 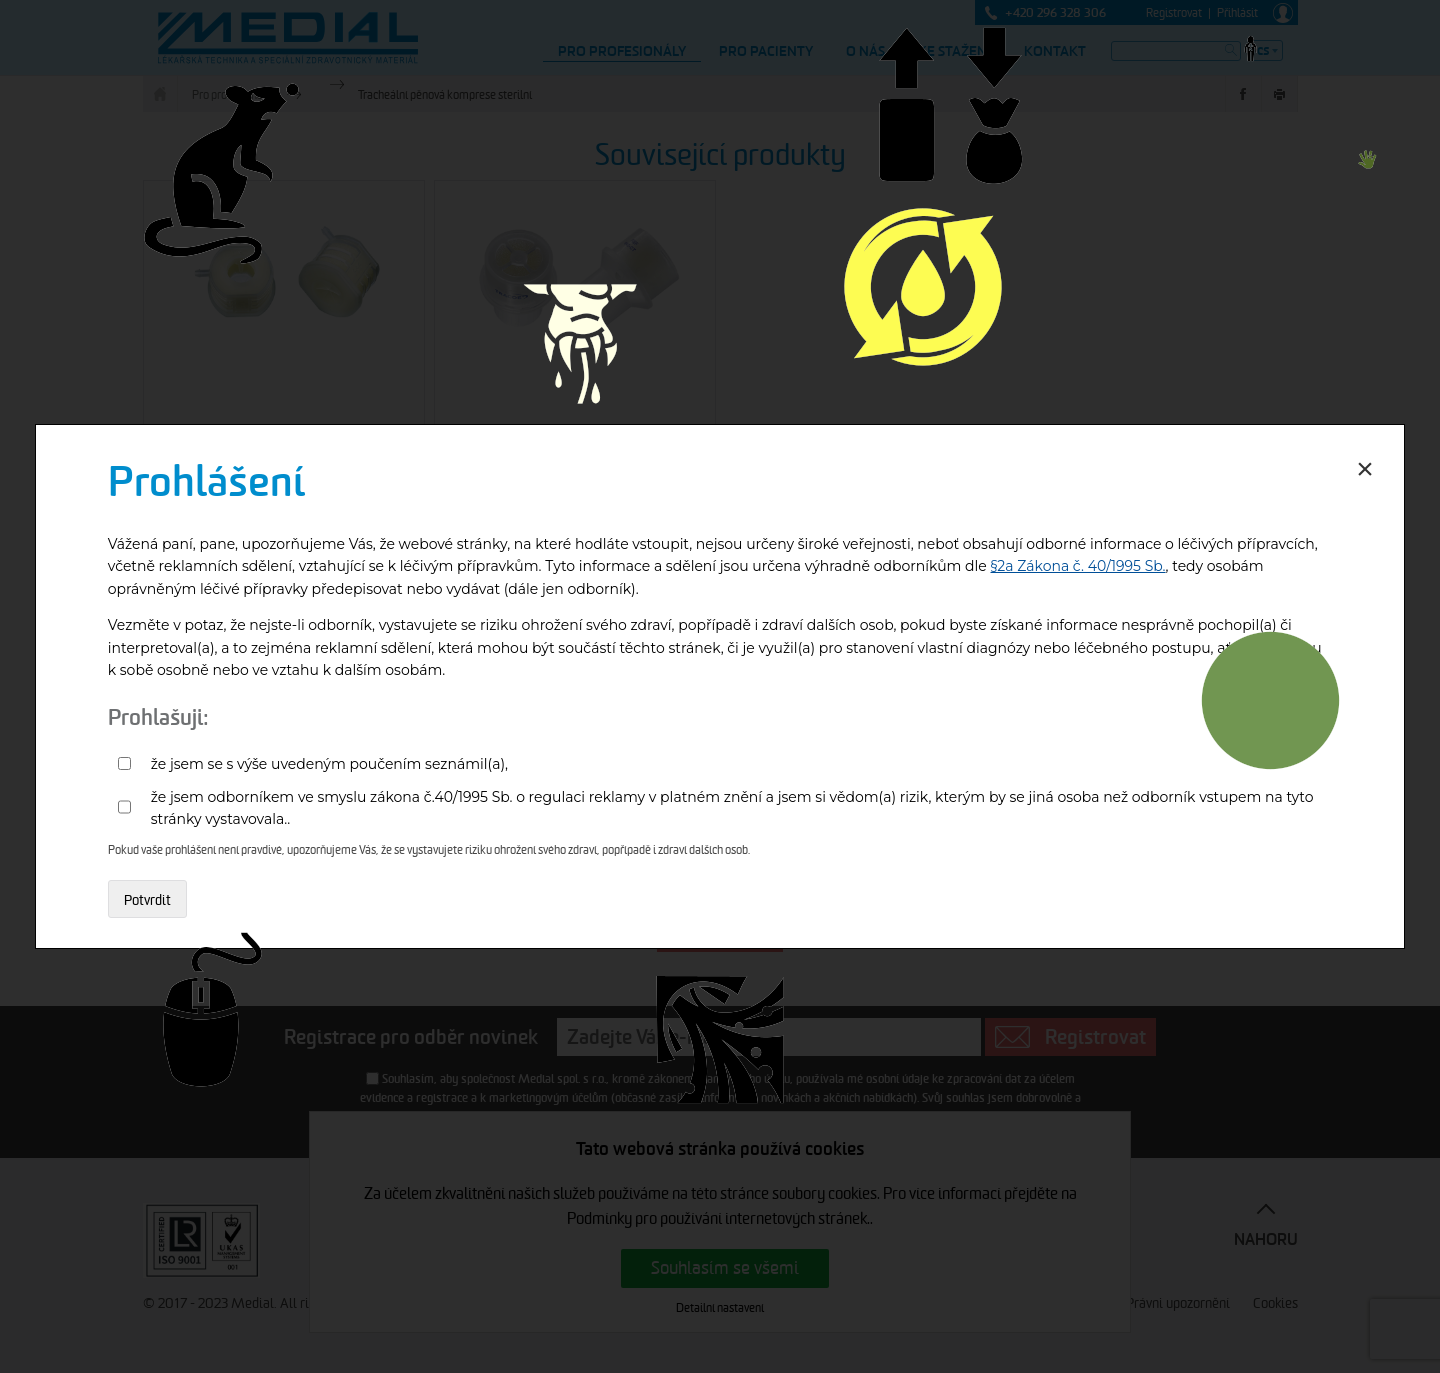 What do you see at coordinates (719, 1039) in the screenshot?
I see `activate breath attack or special ability` at bounding box center [719, 1039].